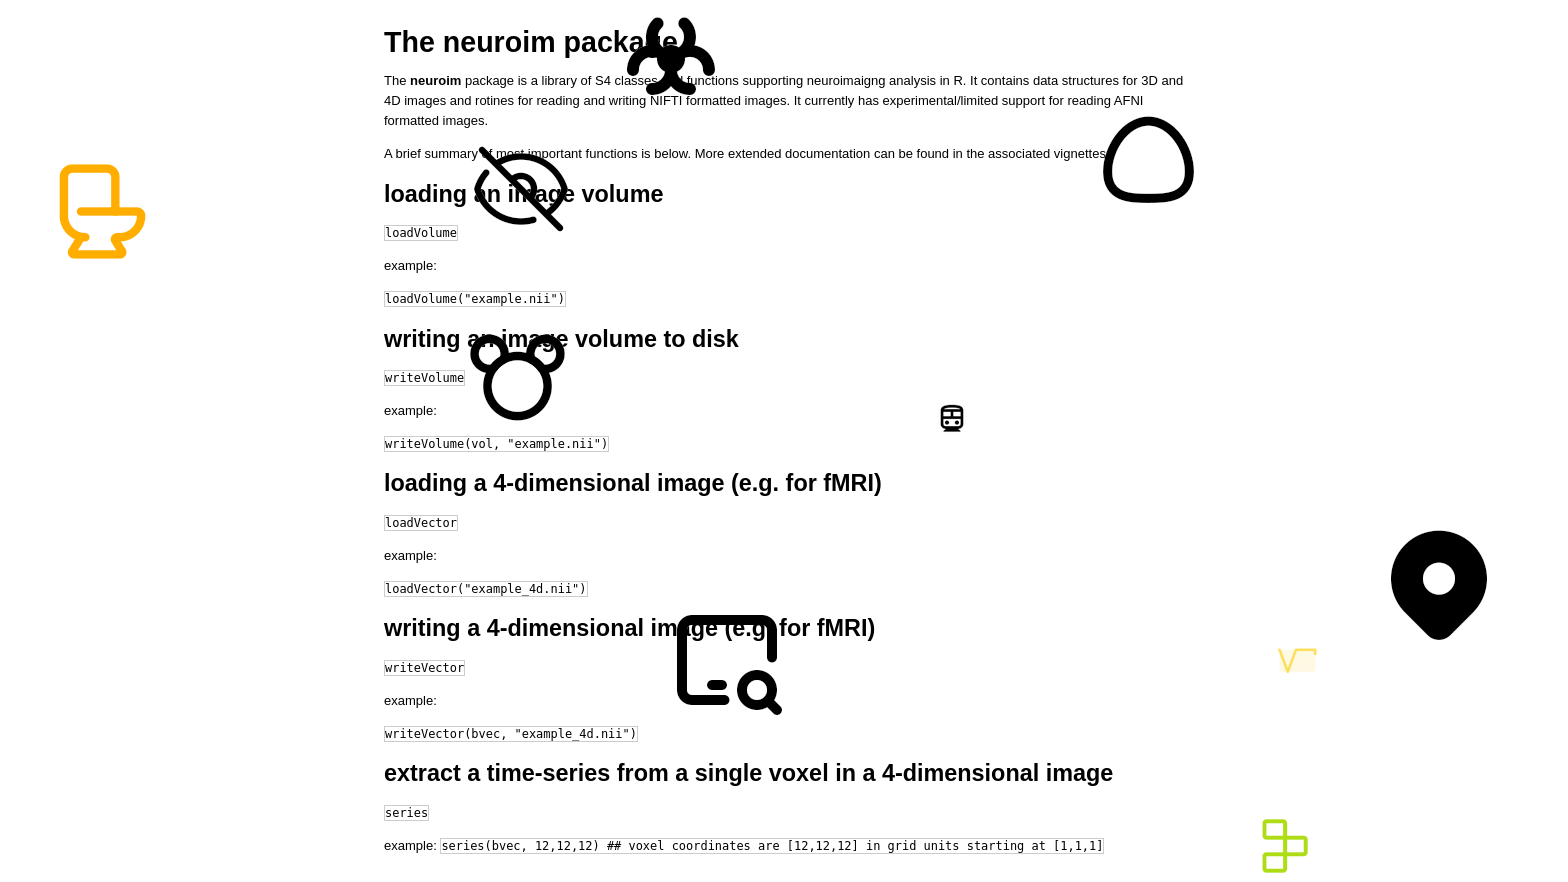  Describe the element at coordinates (521, 189) in the screenshot. I see `hide password or sensitive content` at that location.